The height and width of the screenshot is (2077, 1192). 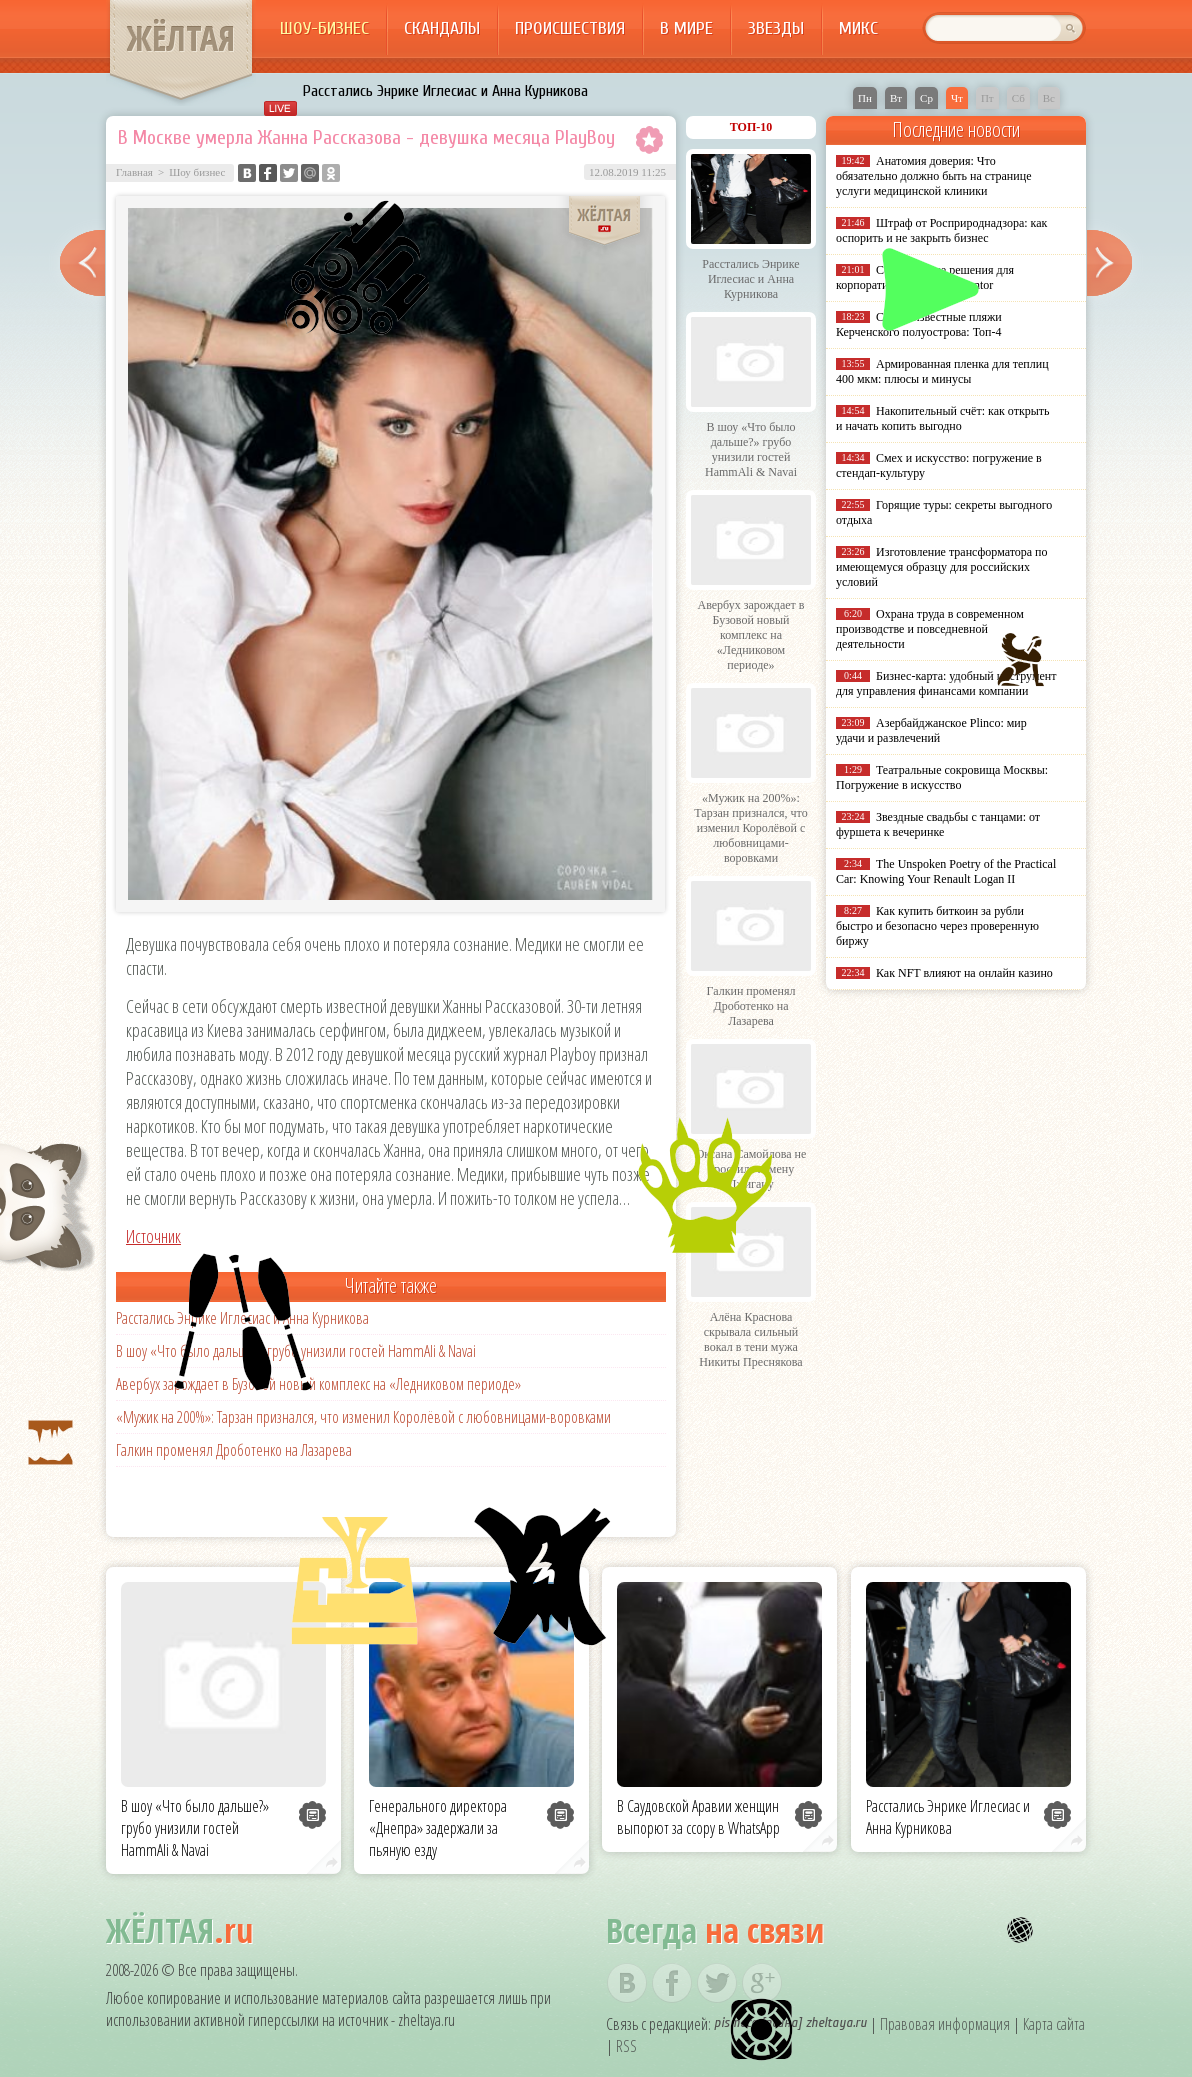 I want to click on access circus or performance-themed games, so click(x=243, y=1322).